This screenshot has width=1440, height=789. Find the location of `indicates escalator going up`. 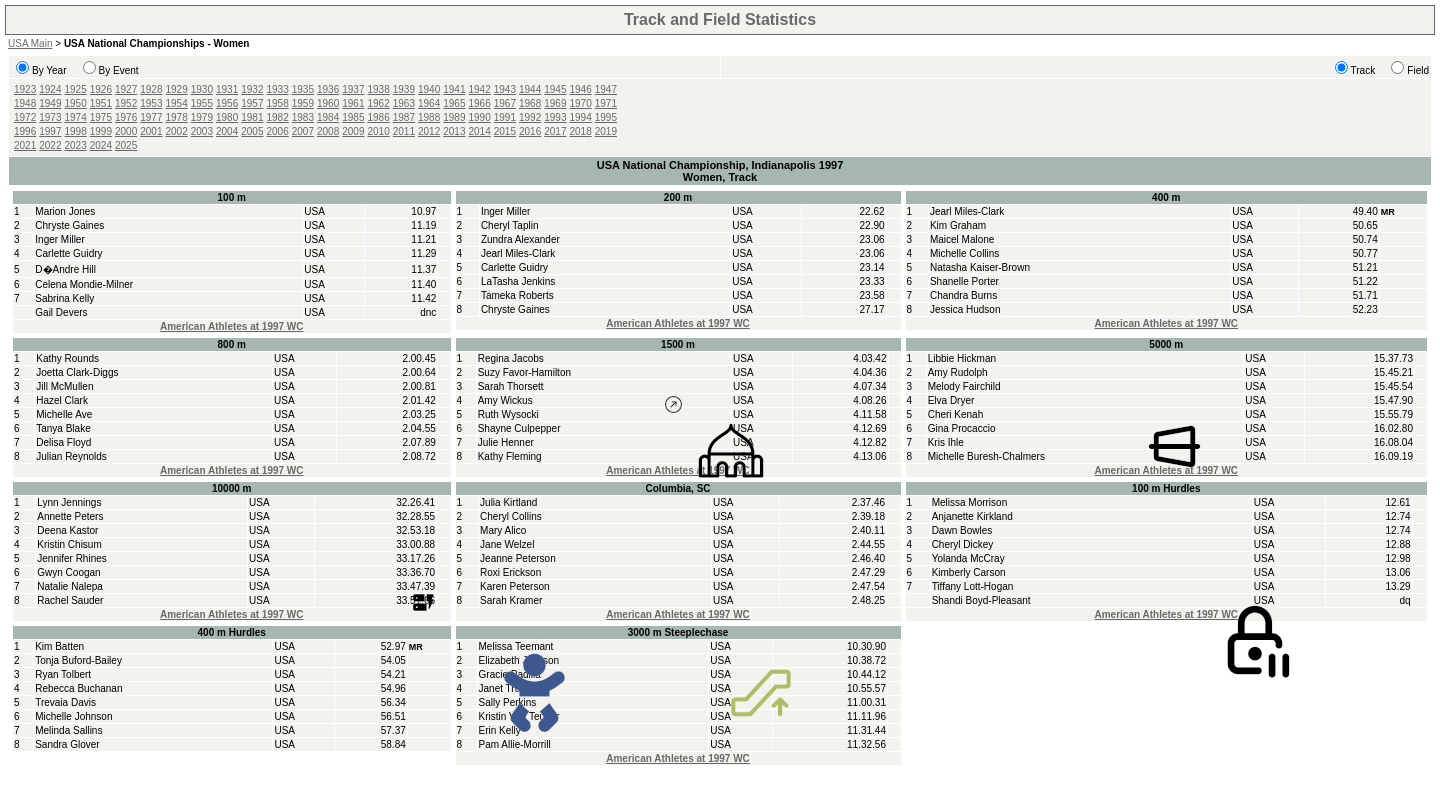

indicates escalator going up is located at coordinates (761, 693).